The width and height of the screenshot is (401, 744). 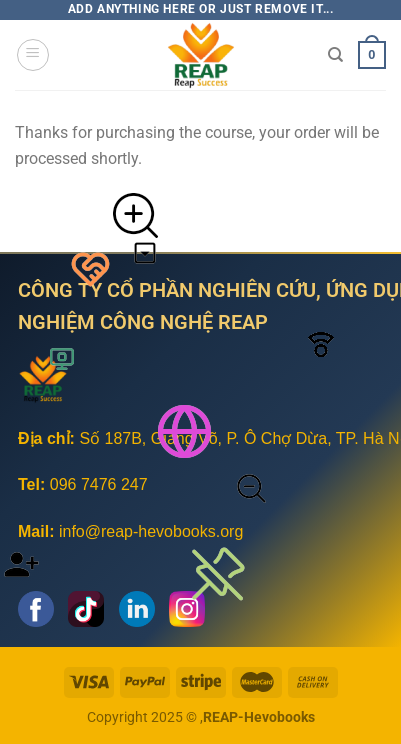 I want to click on switch language or region settings, so click(x=184, y=431).